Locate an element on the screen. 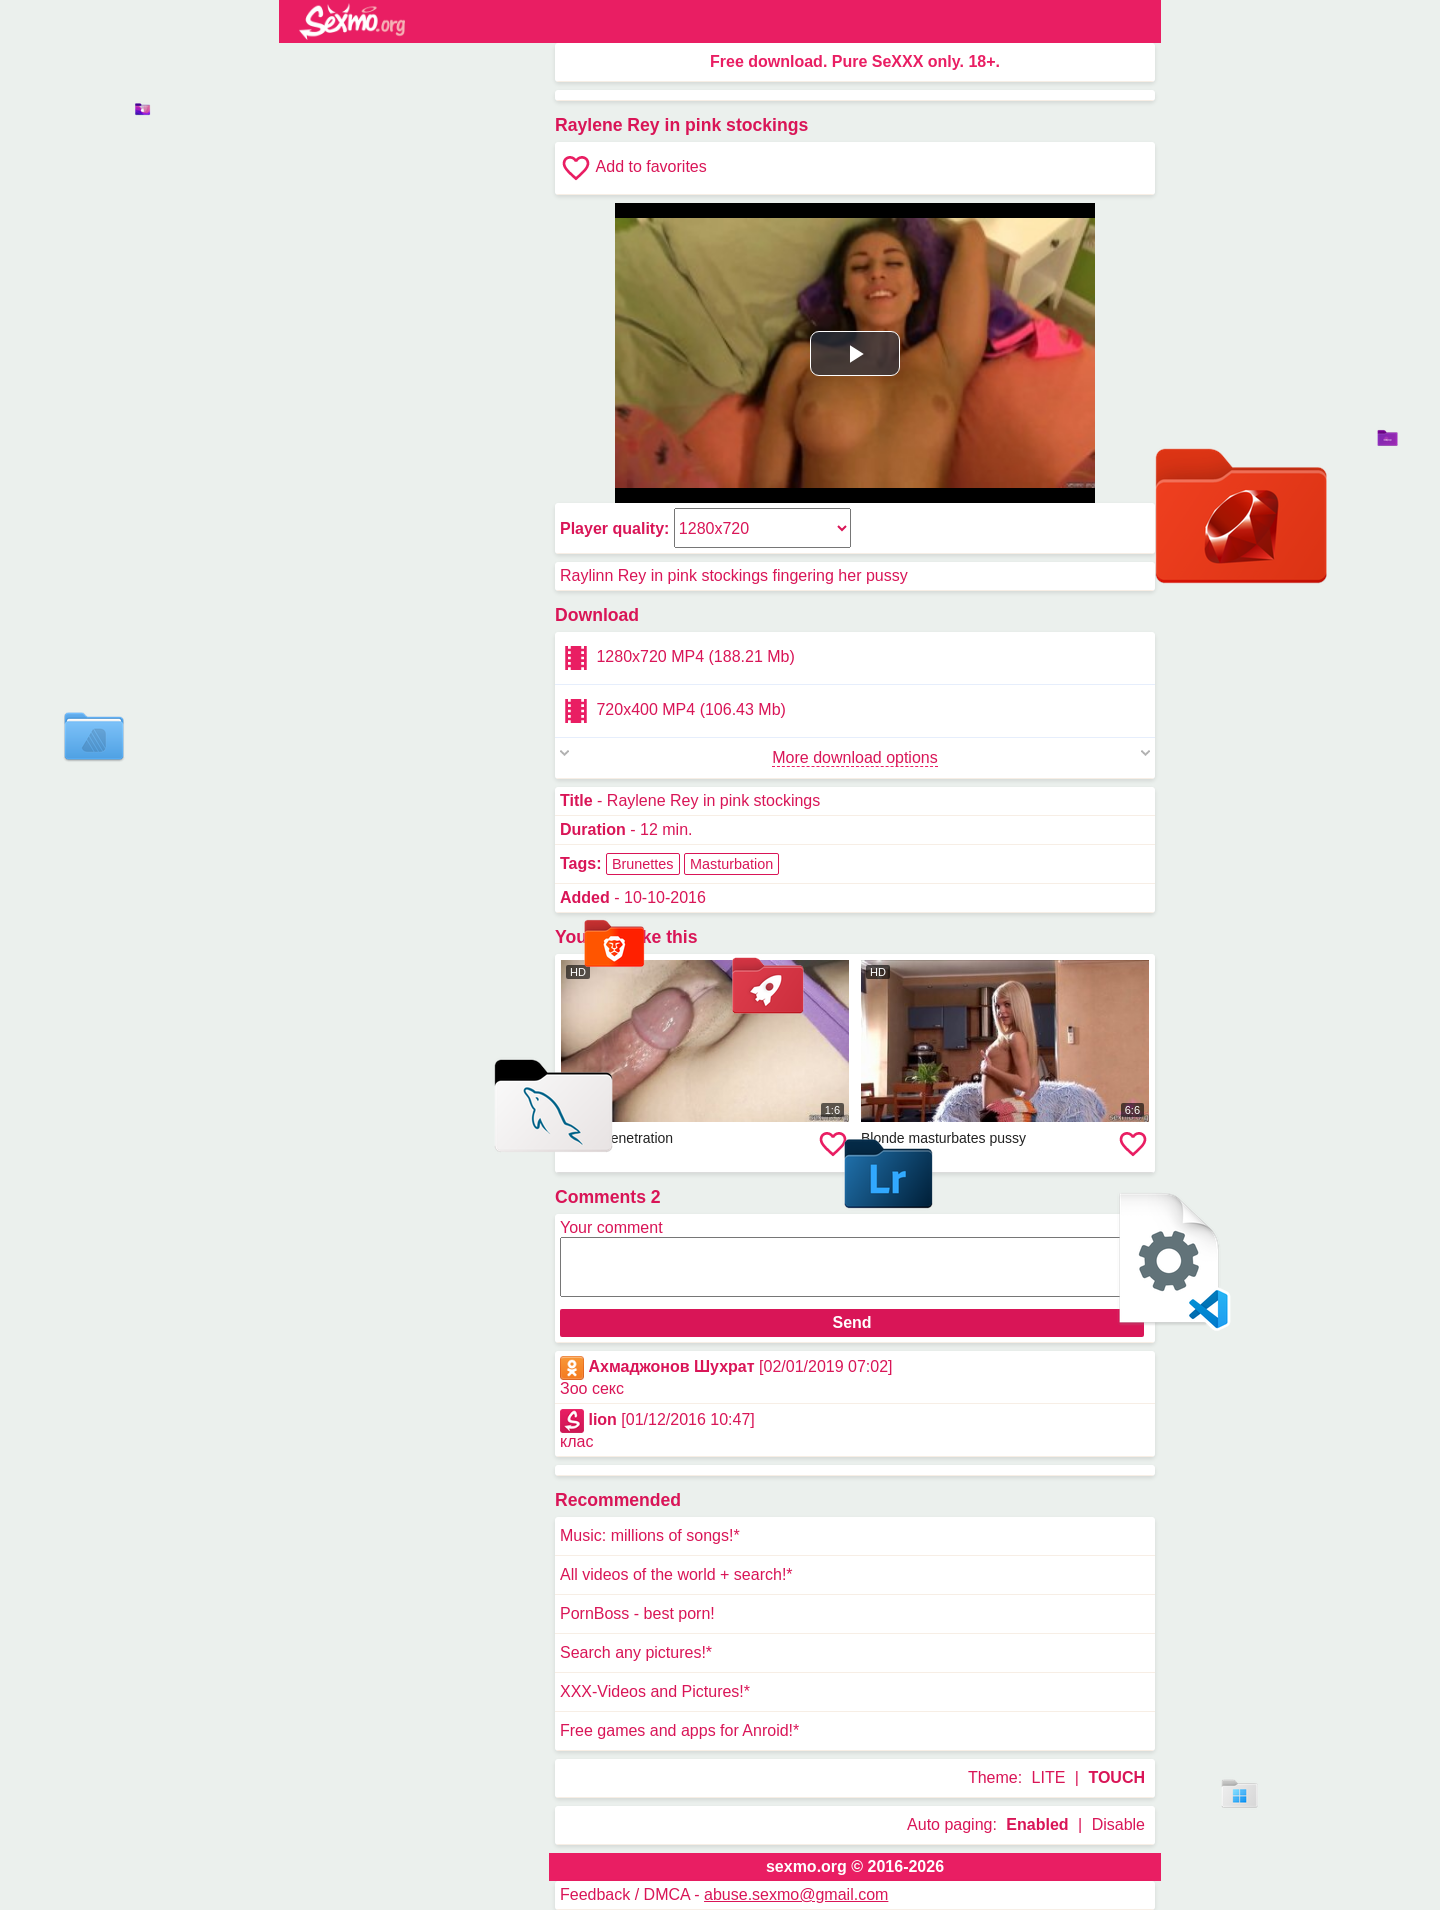  open configuration settings is located at coordinates (1169, 1261).